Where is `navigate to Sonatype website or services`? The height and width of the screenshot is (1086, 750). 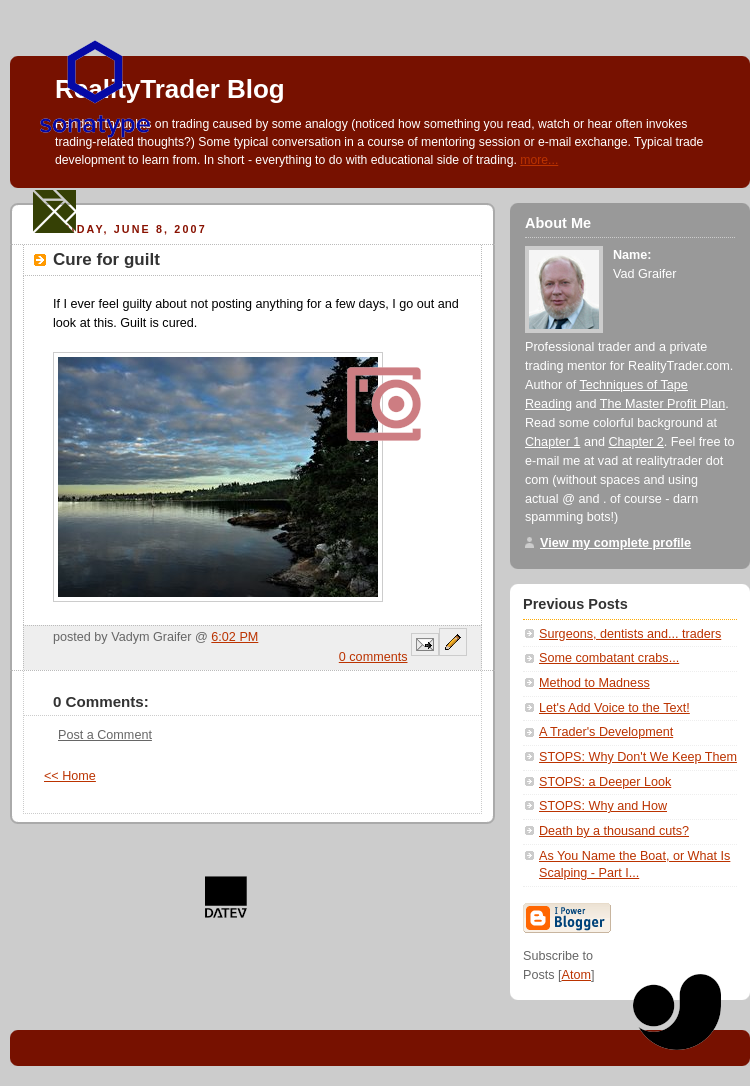
navigate to Sonatype website or services is located at coordinates (95, 89).